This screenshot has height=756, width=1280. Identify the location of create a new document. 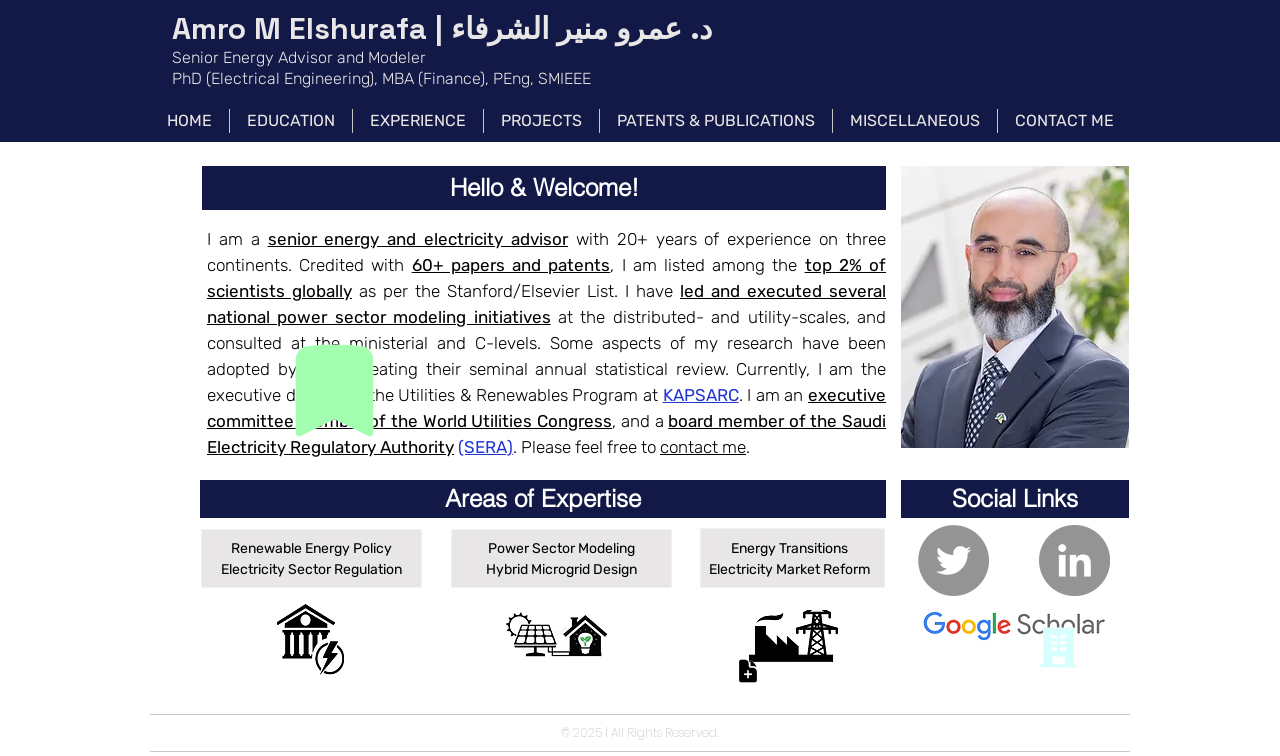
(748, 671).